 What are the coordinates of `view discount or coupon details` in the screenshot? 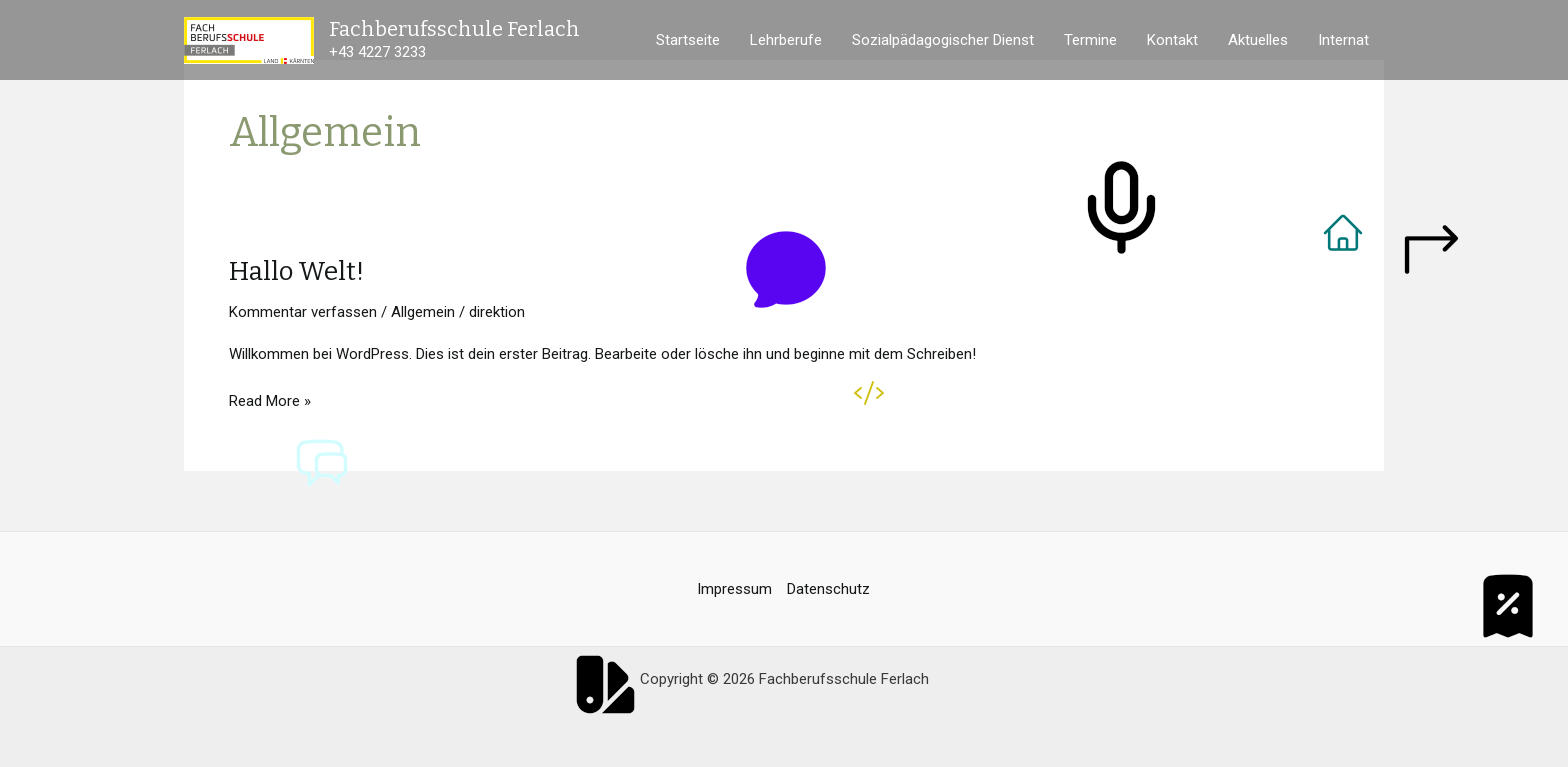 It's located at (1508, 606).